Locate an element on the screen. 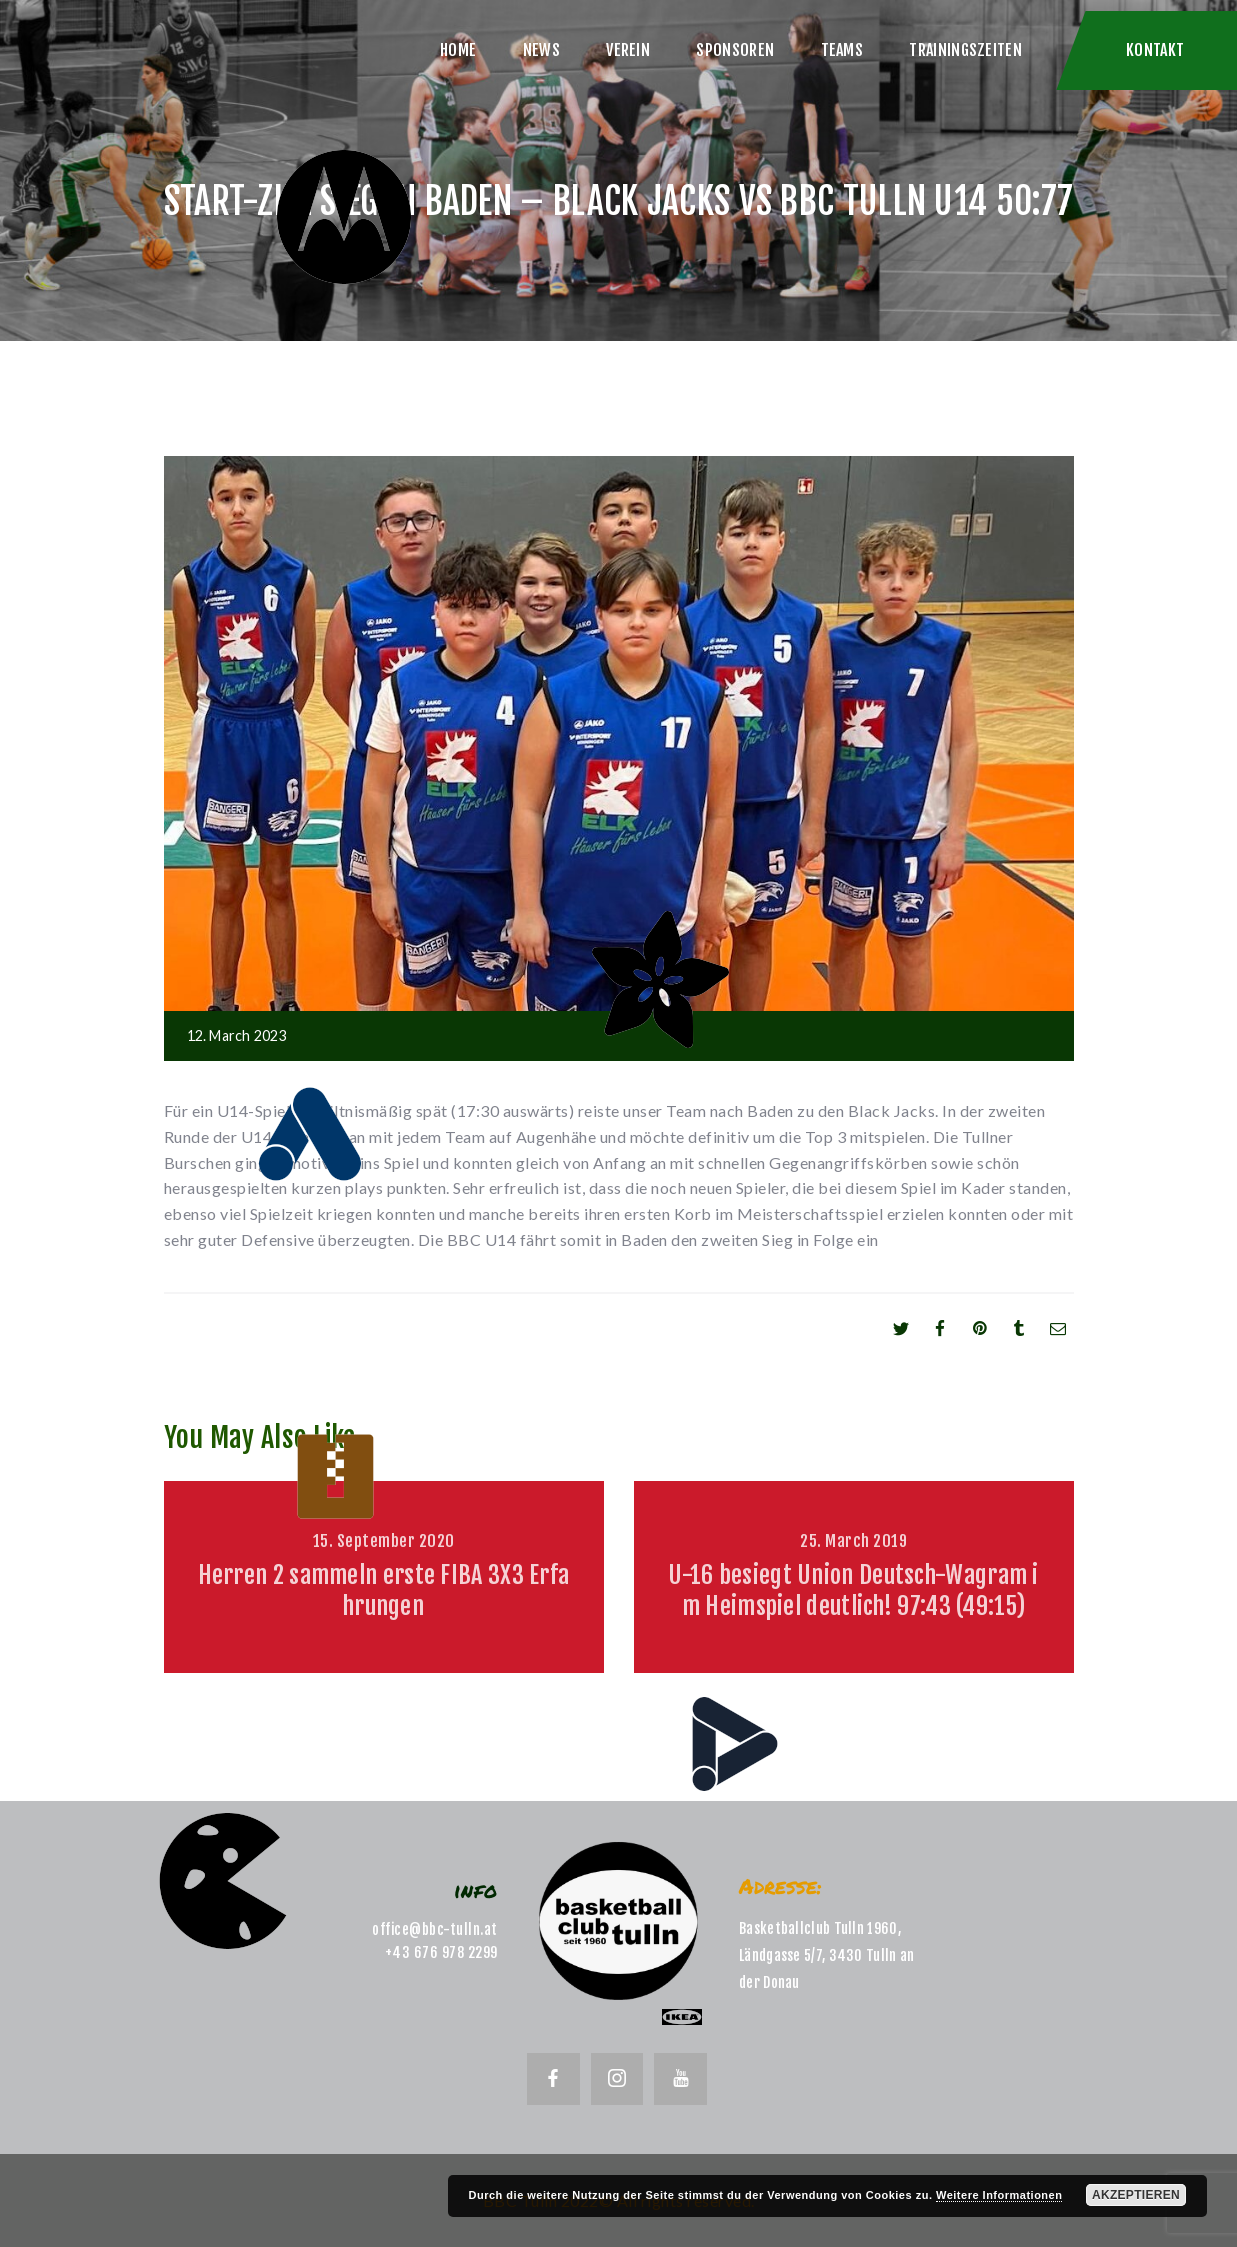  compressed or zipped file is located at coordinates (335, 1476).